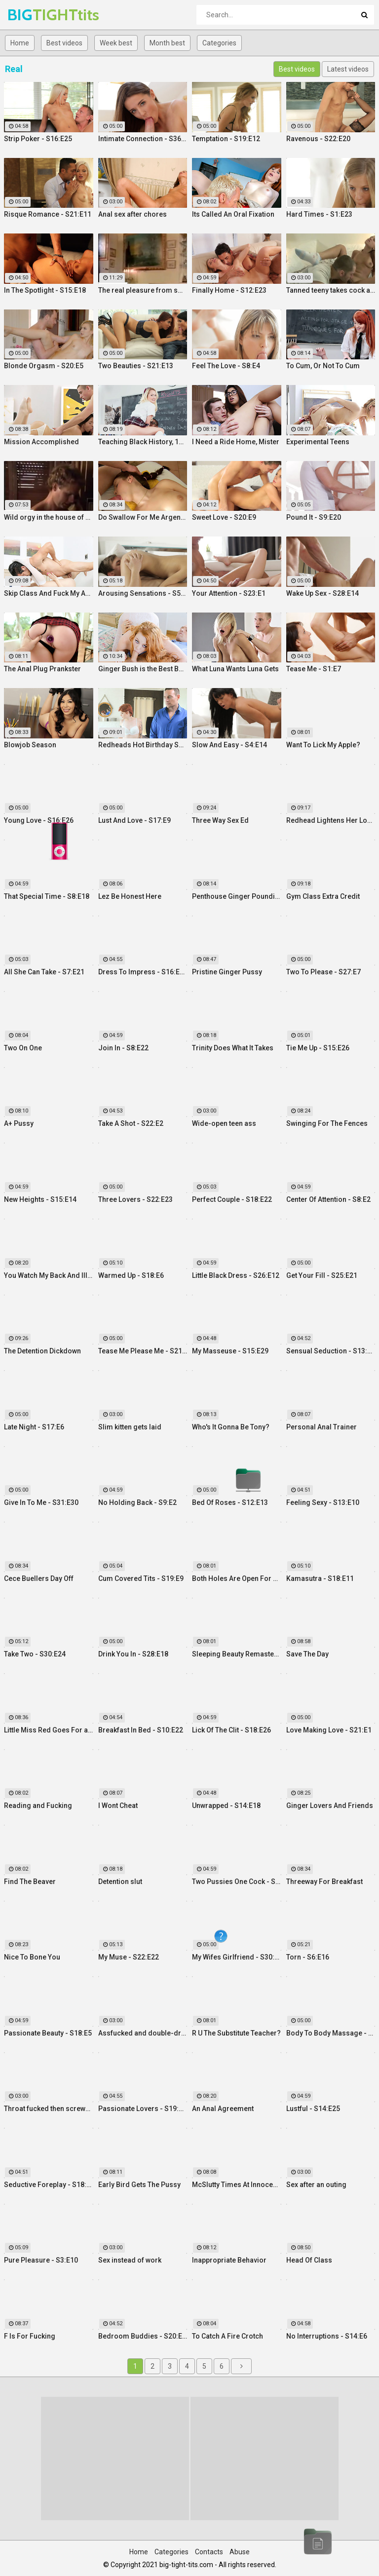  What do you see at coordinates (248, 1480) in the screenshot?
I see `access a network or remote folder` at bounding box center [248, 1480].